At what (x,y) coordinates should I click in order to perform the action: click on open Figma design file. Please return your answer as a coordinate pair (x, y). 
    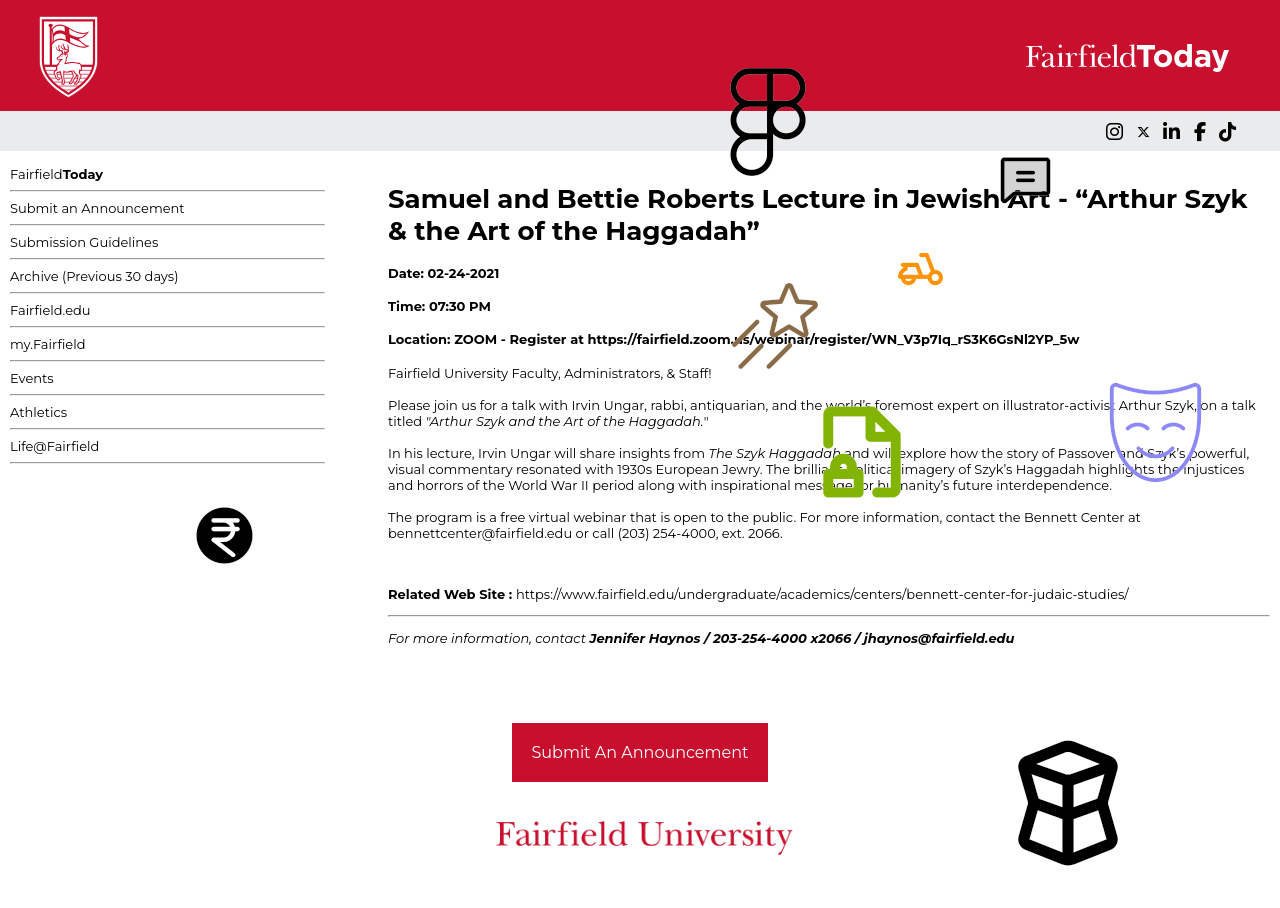
    Looking at the image, I should click on (766, 120).